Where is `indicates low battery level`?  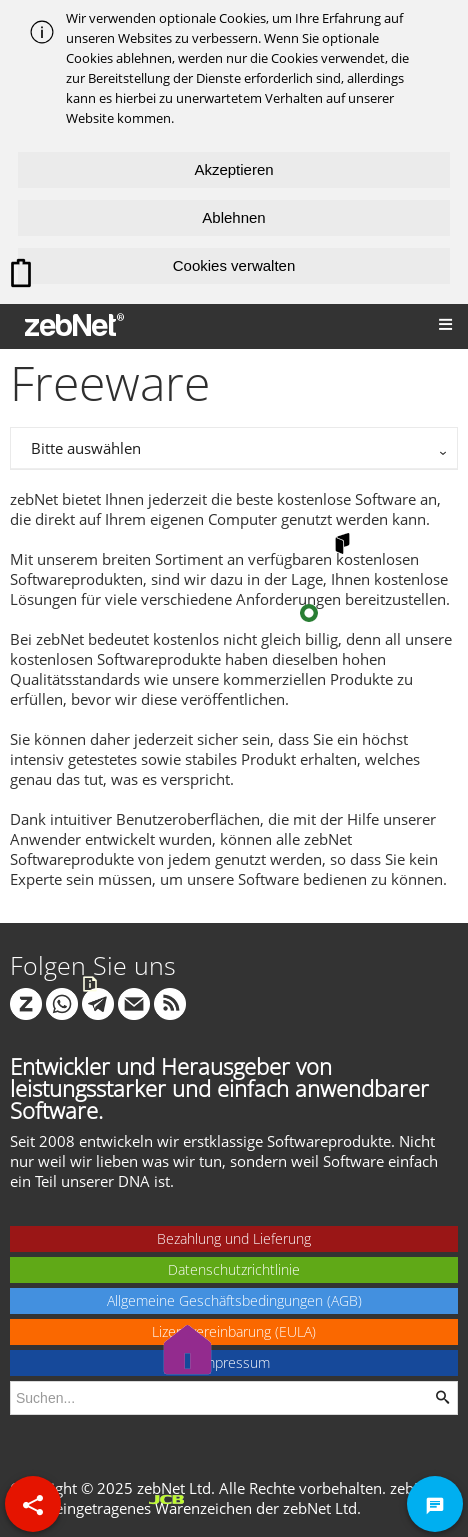
indicates low battery level is located at coordinates (21, 273).